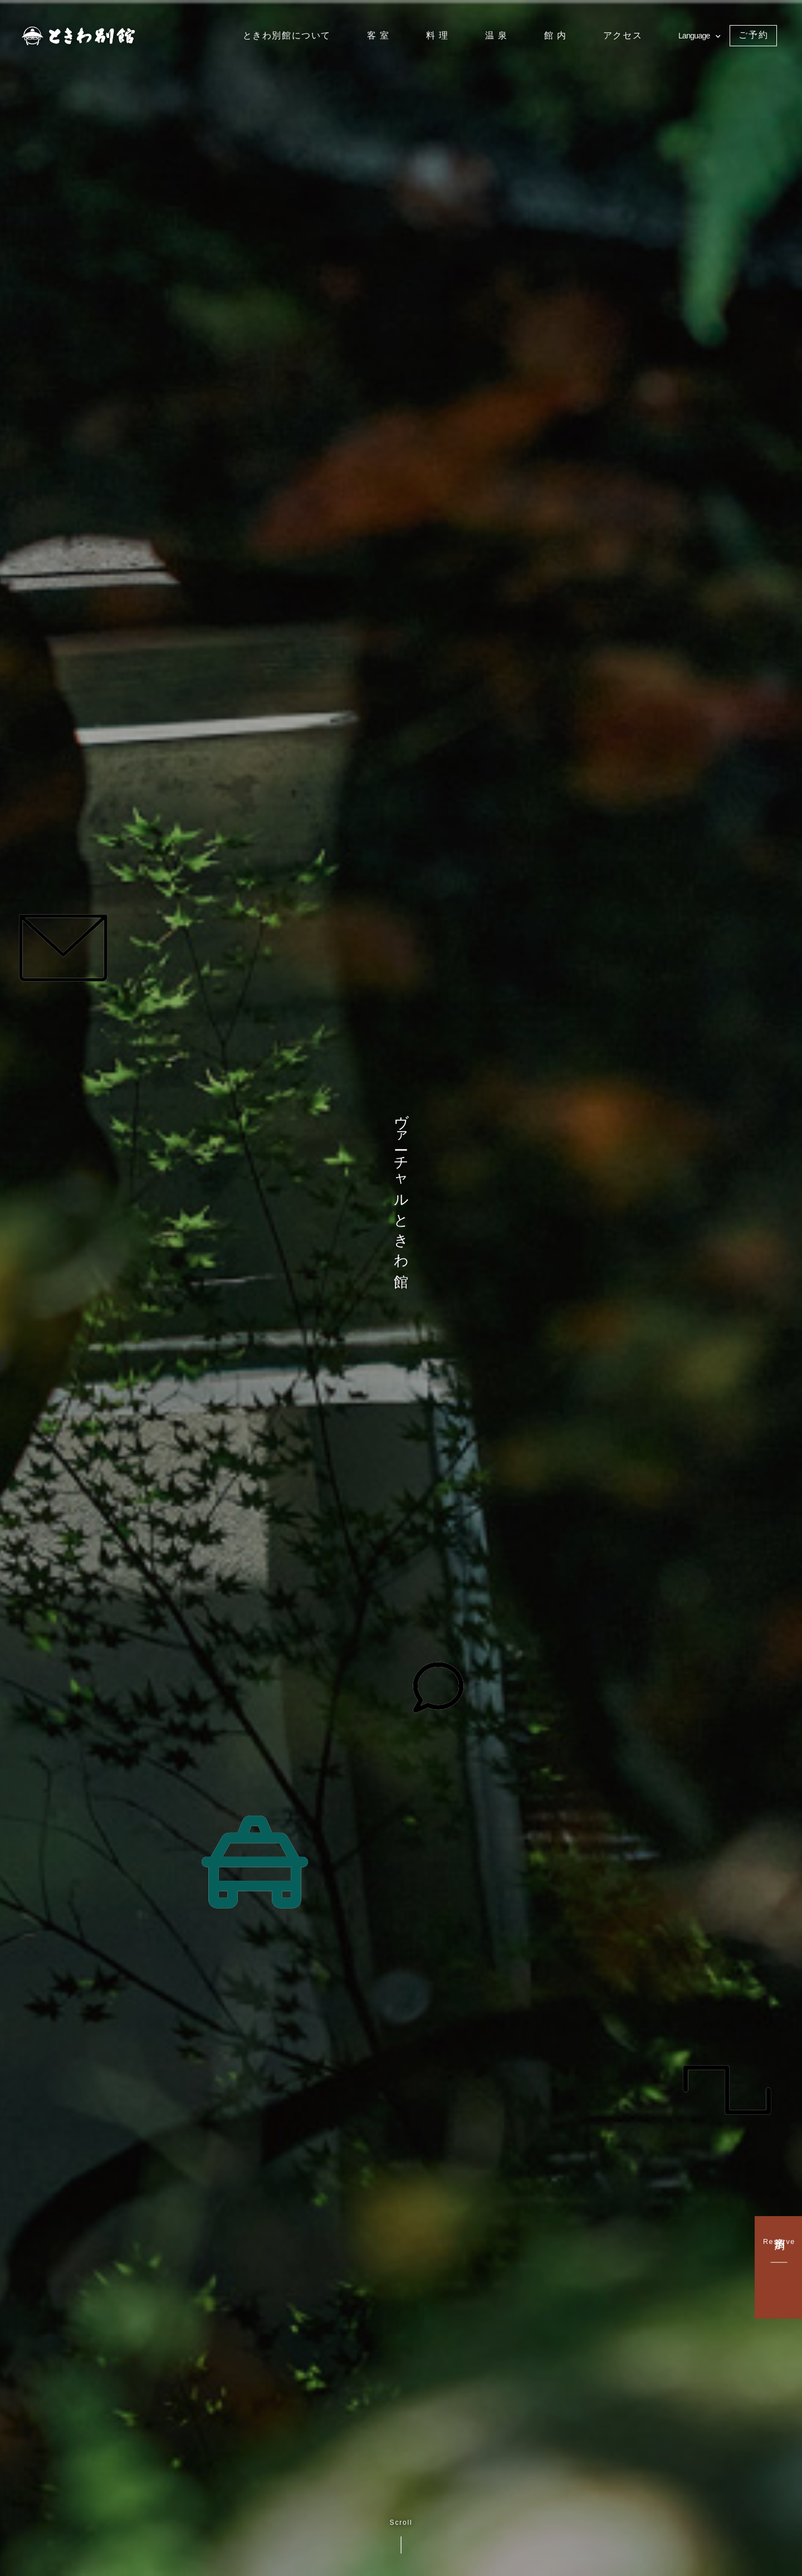 Image resolution: width=802 pixels, height=2576 pixels. Describe the element at coordinates (255, 1868) in the screenshot. I see `request a taxi or cab ride` at that location.